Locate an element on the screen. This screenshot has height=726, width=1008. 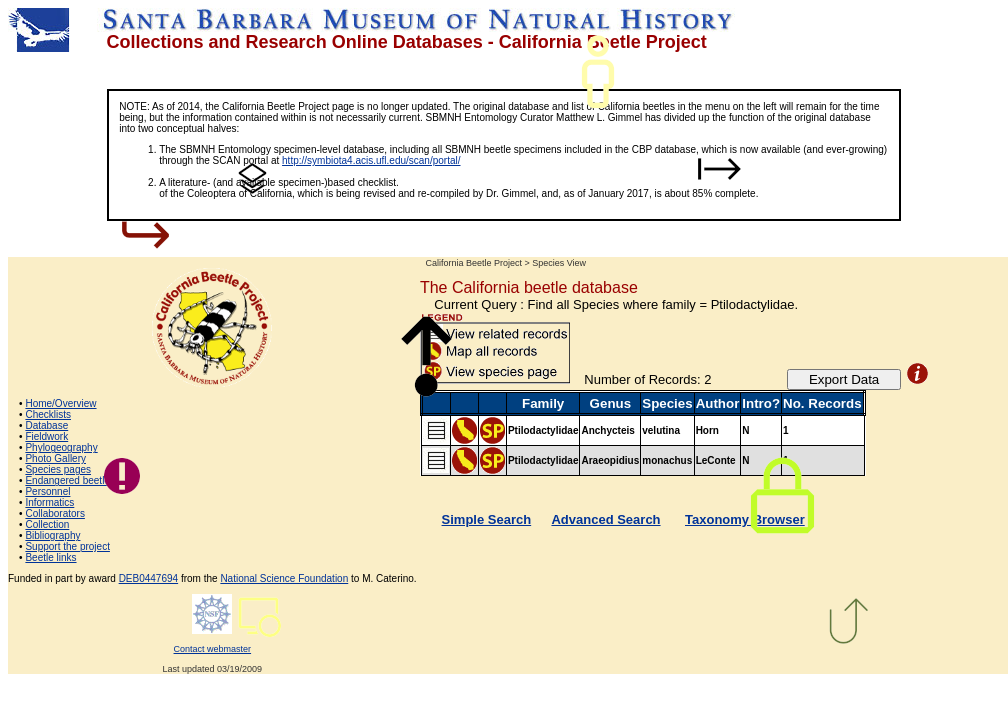
view your profile is located at coordinates (598, 73).